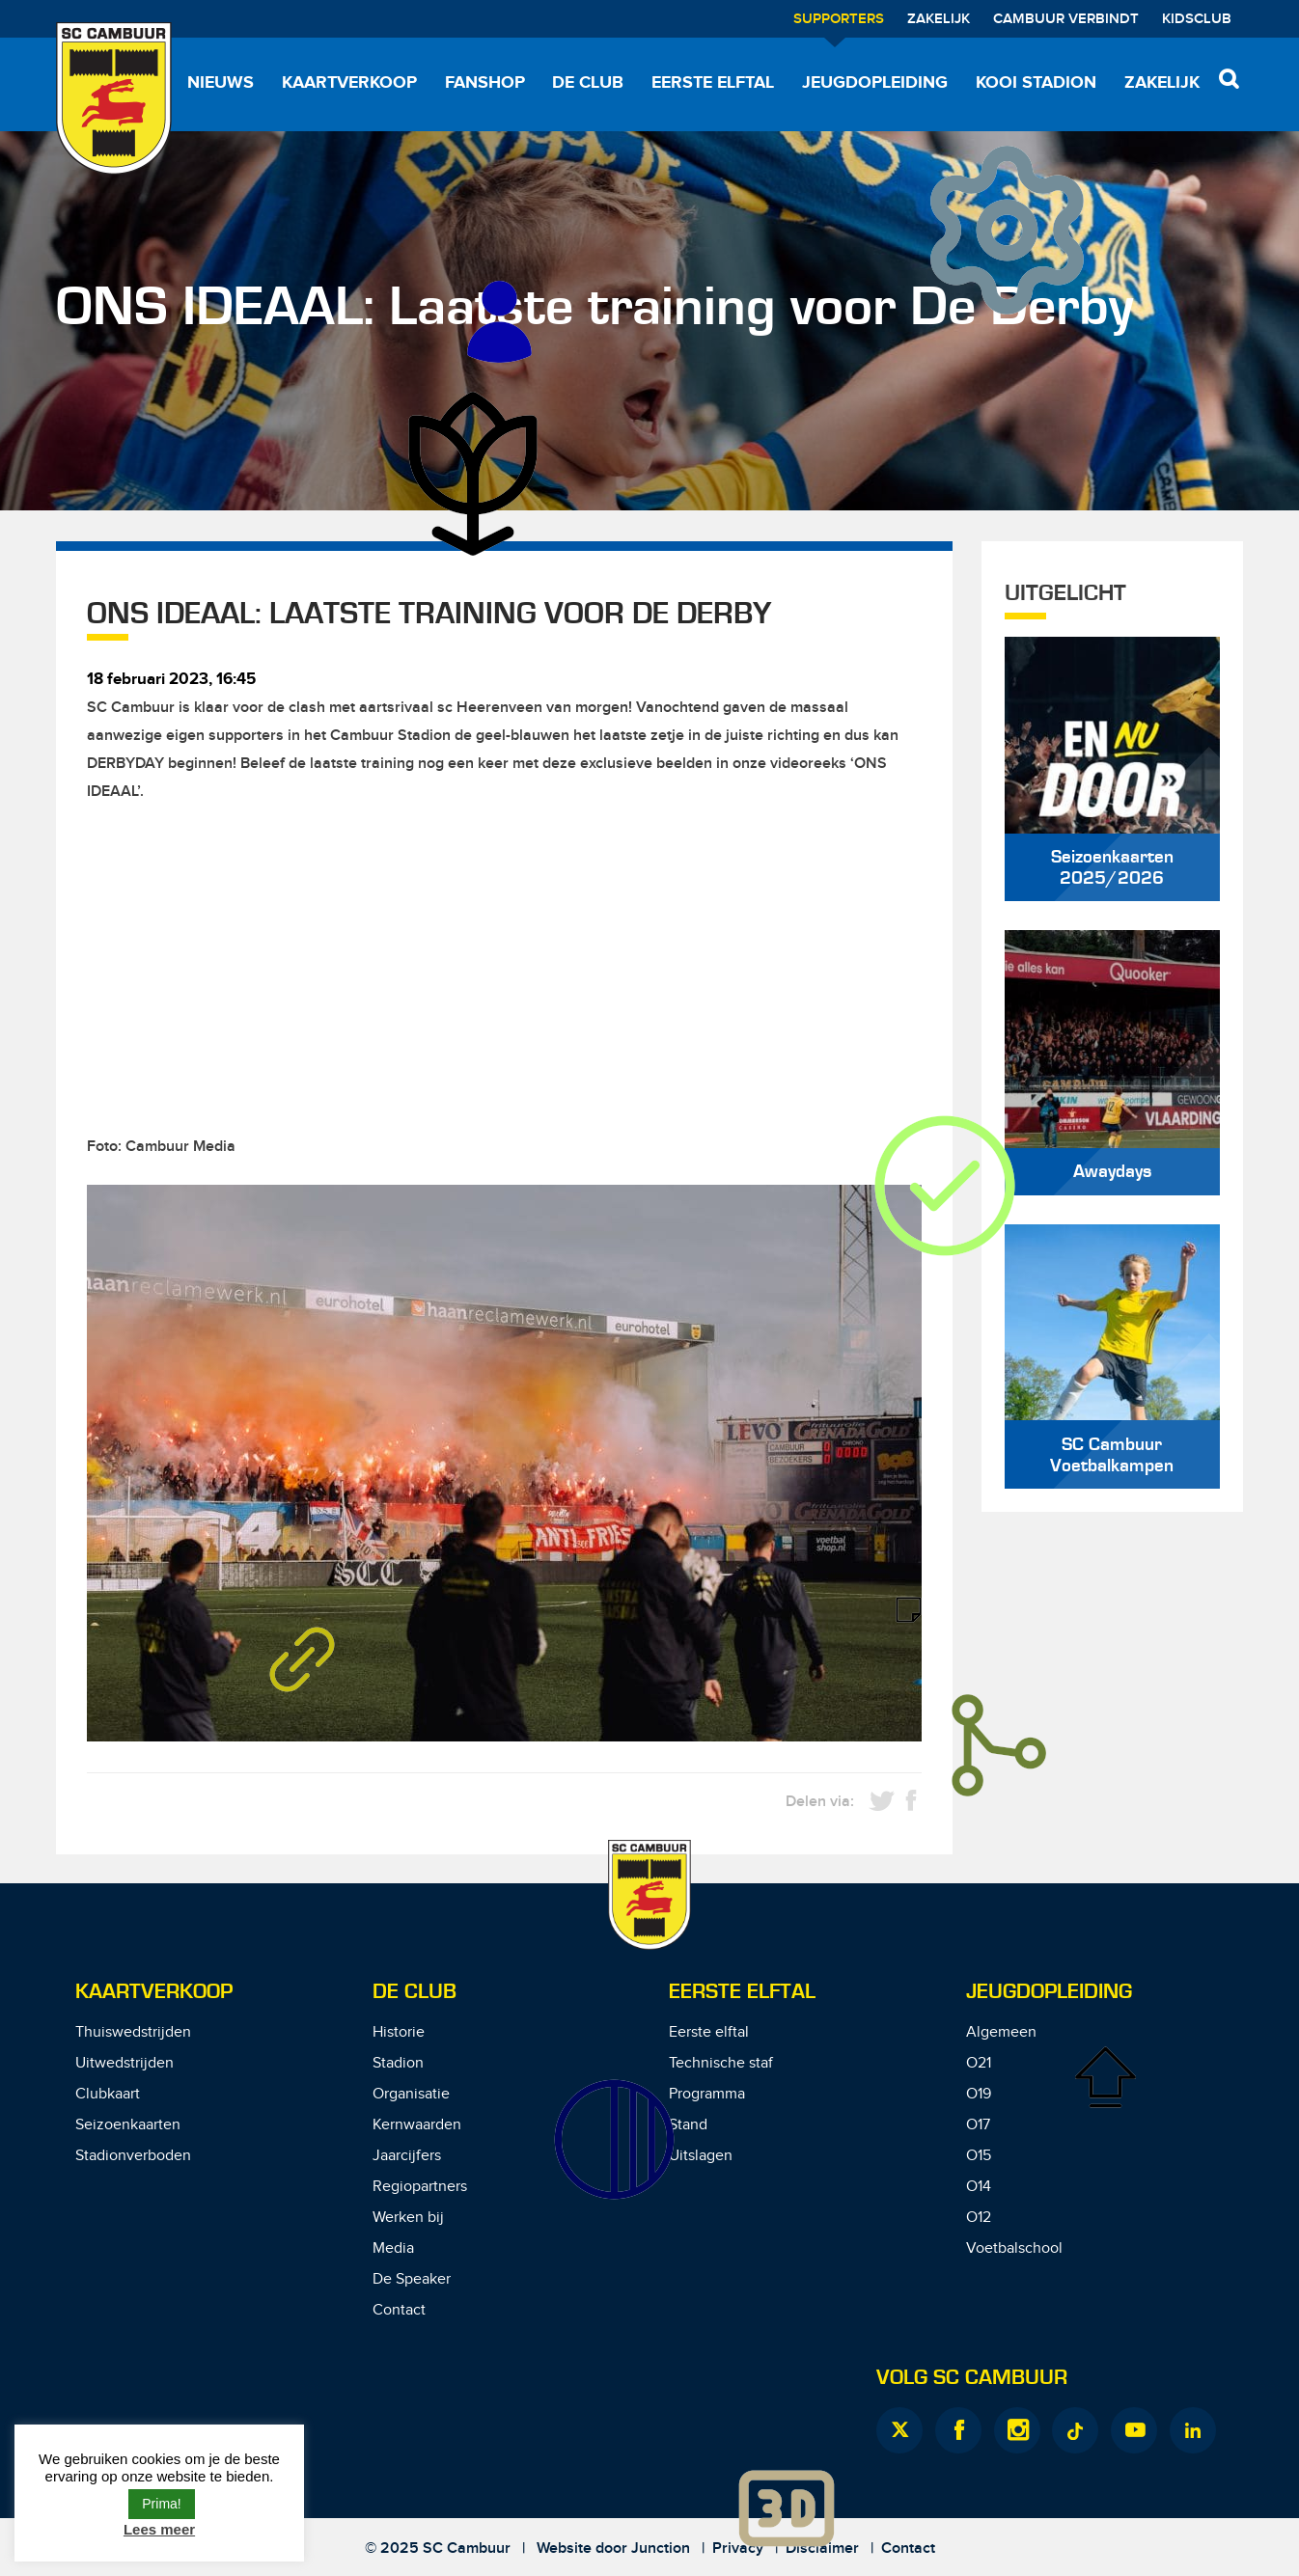  I want to click on upload a file or document, so click(1105, 2079).